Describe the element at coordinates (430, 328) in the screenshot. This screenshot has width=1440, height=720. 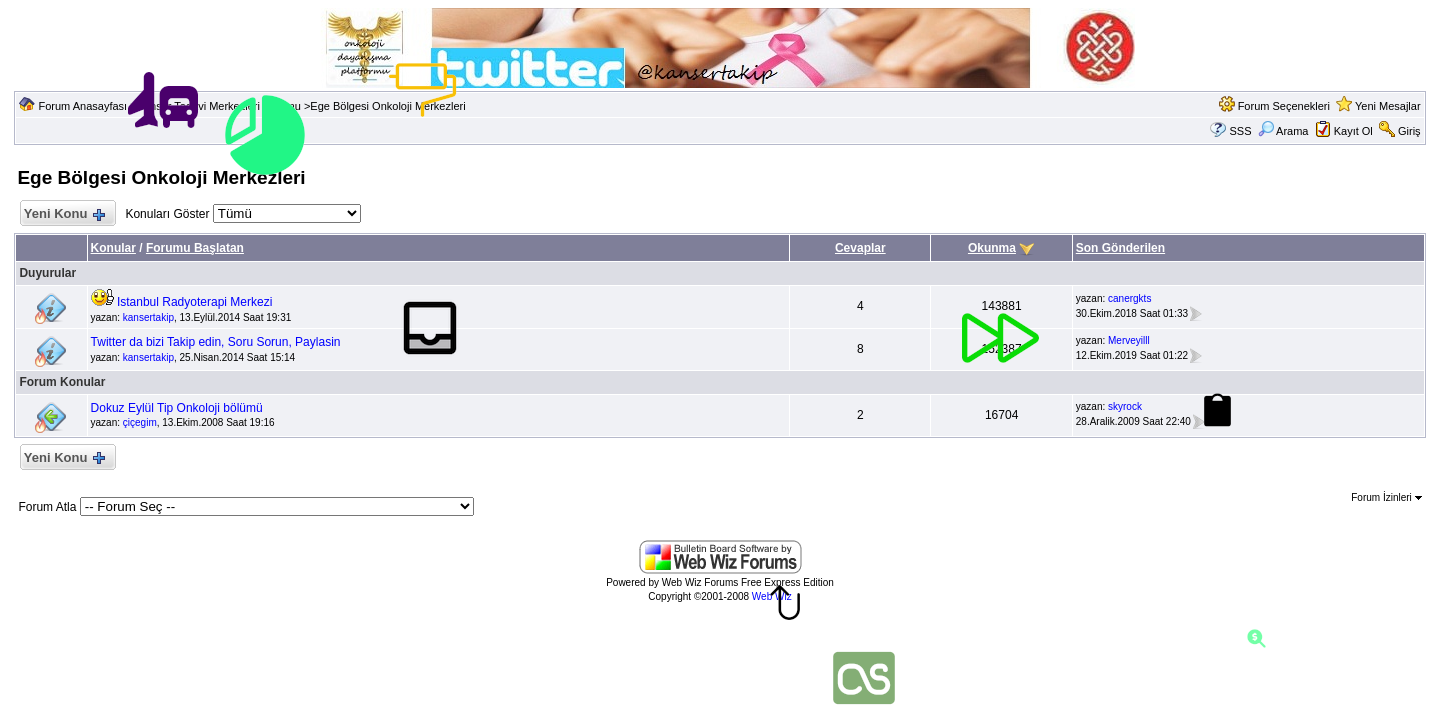
I see `access your inbox` at that location.